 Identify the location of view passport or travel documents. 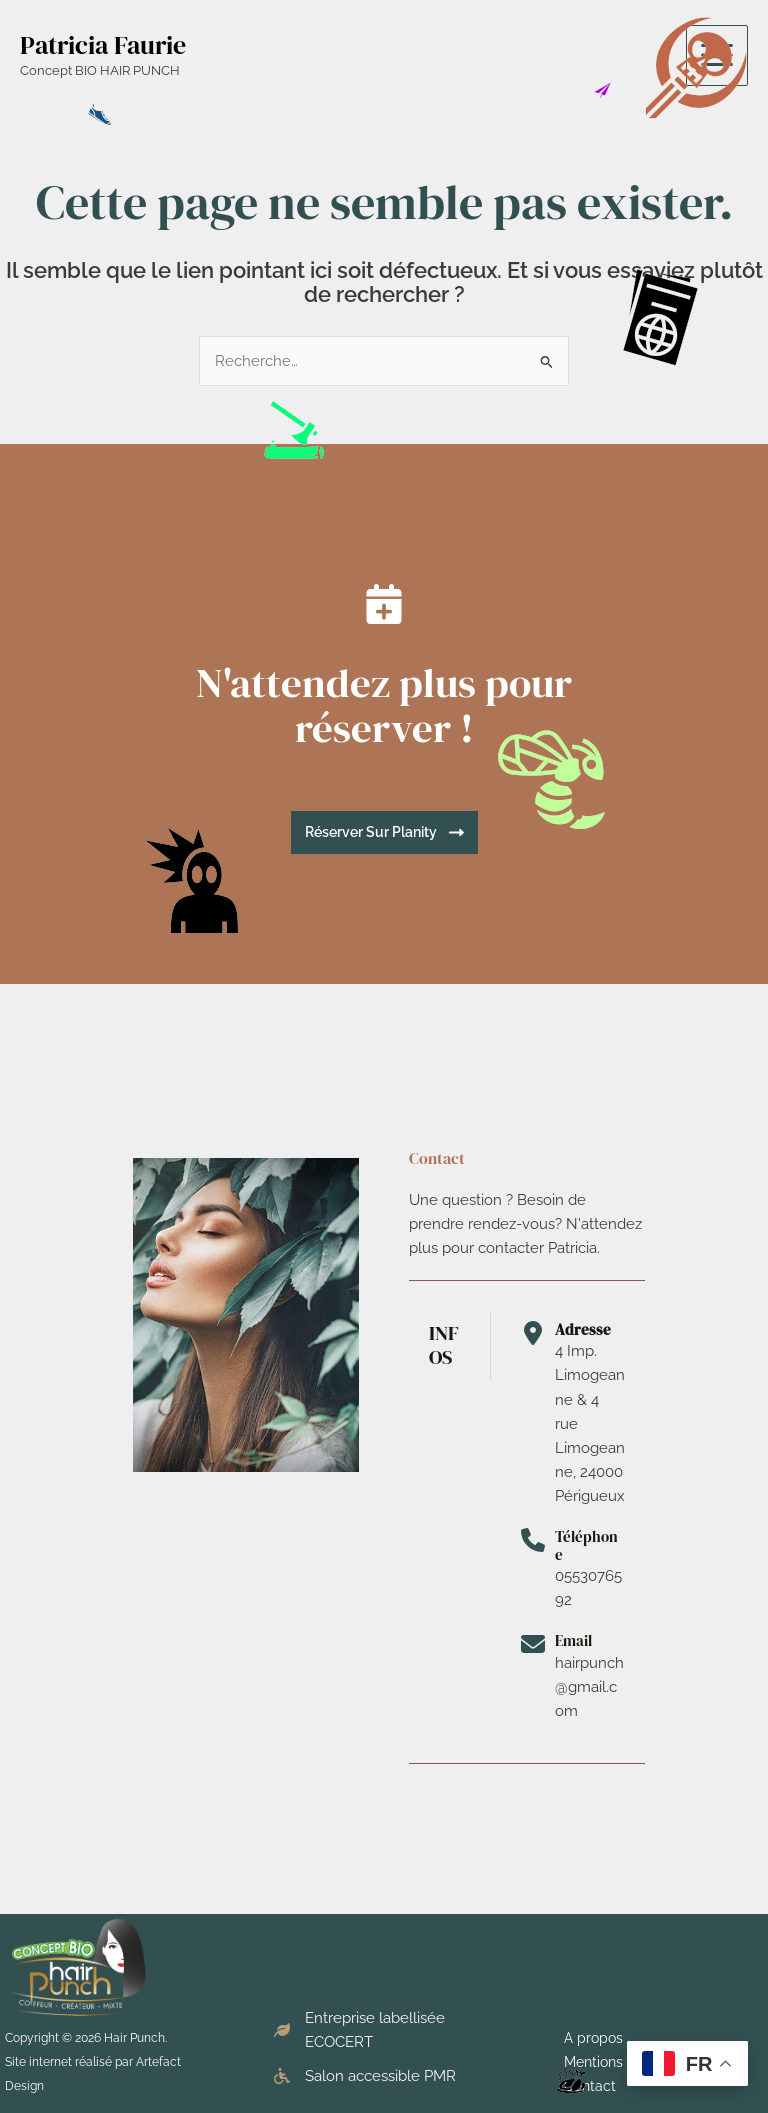
(660, 317).